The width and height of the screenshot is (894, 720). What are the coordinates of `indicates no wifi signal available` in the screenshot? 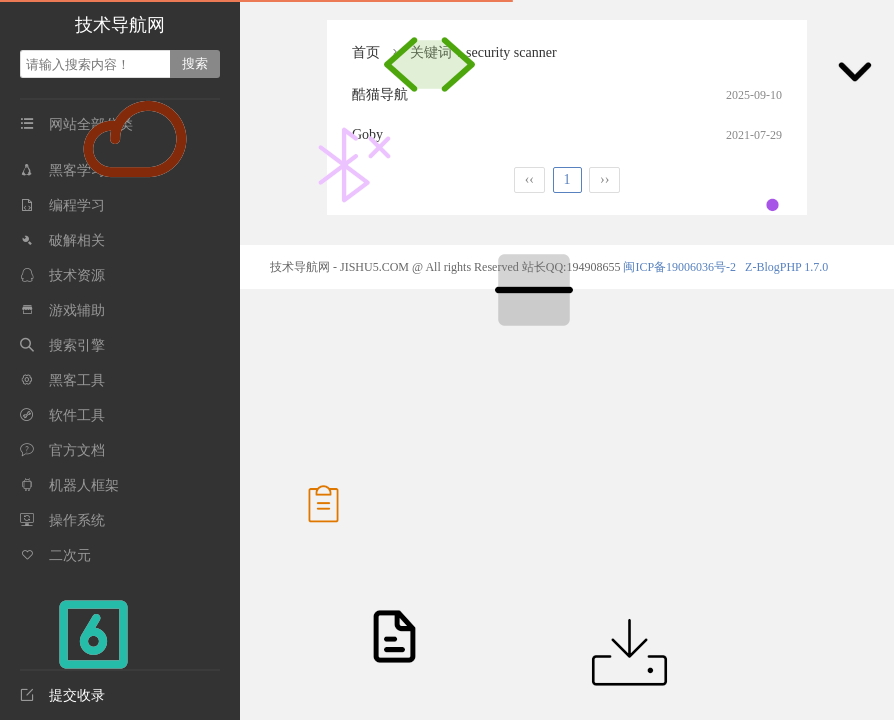 It's located at (772, 175).